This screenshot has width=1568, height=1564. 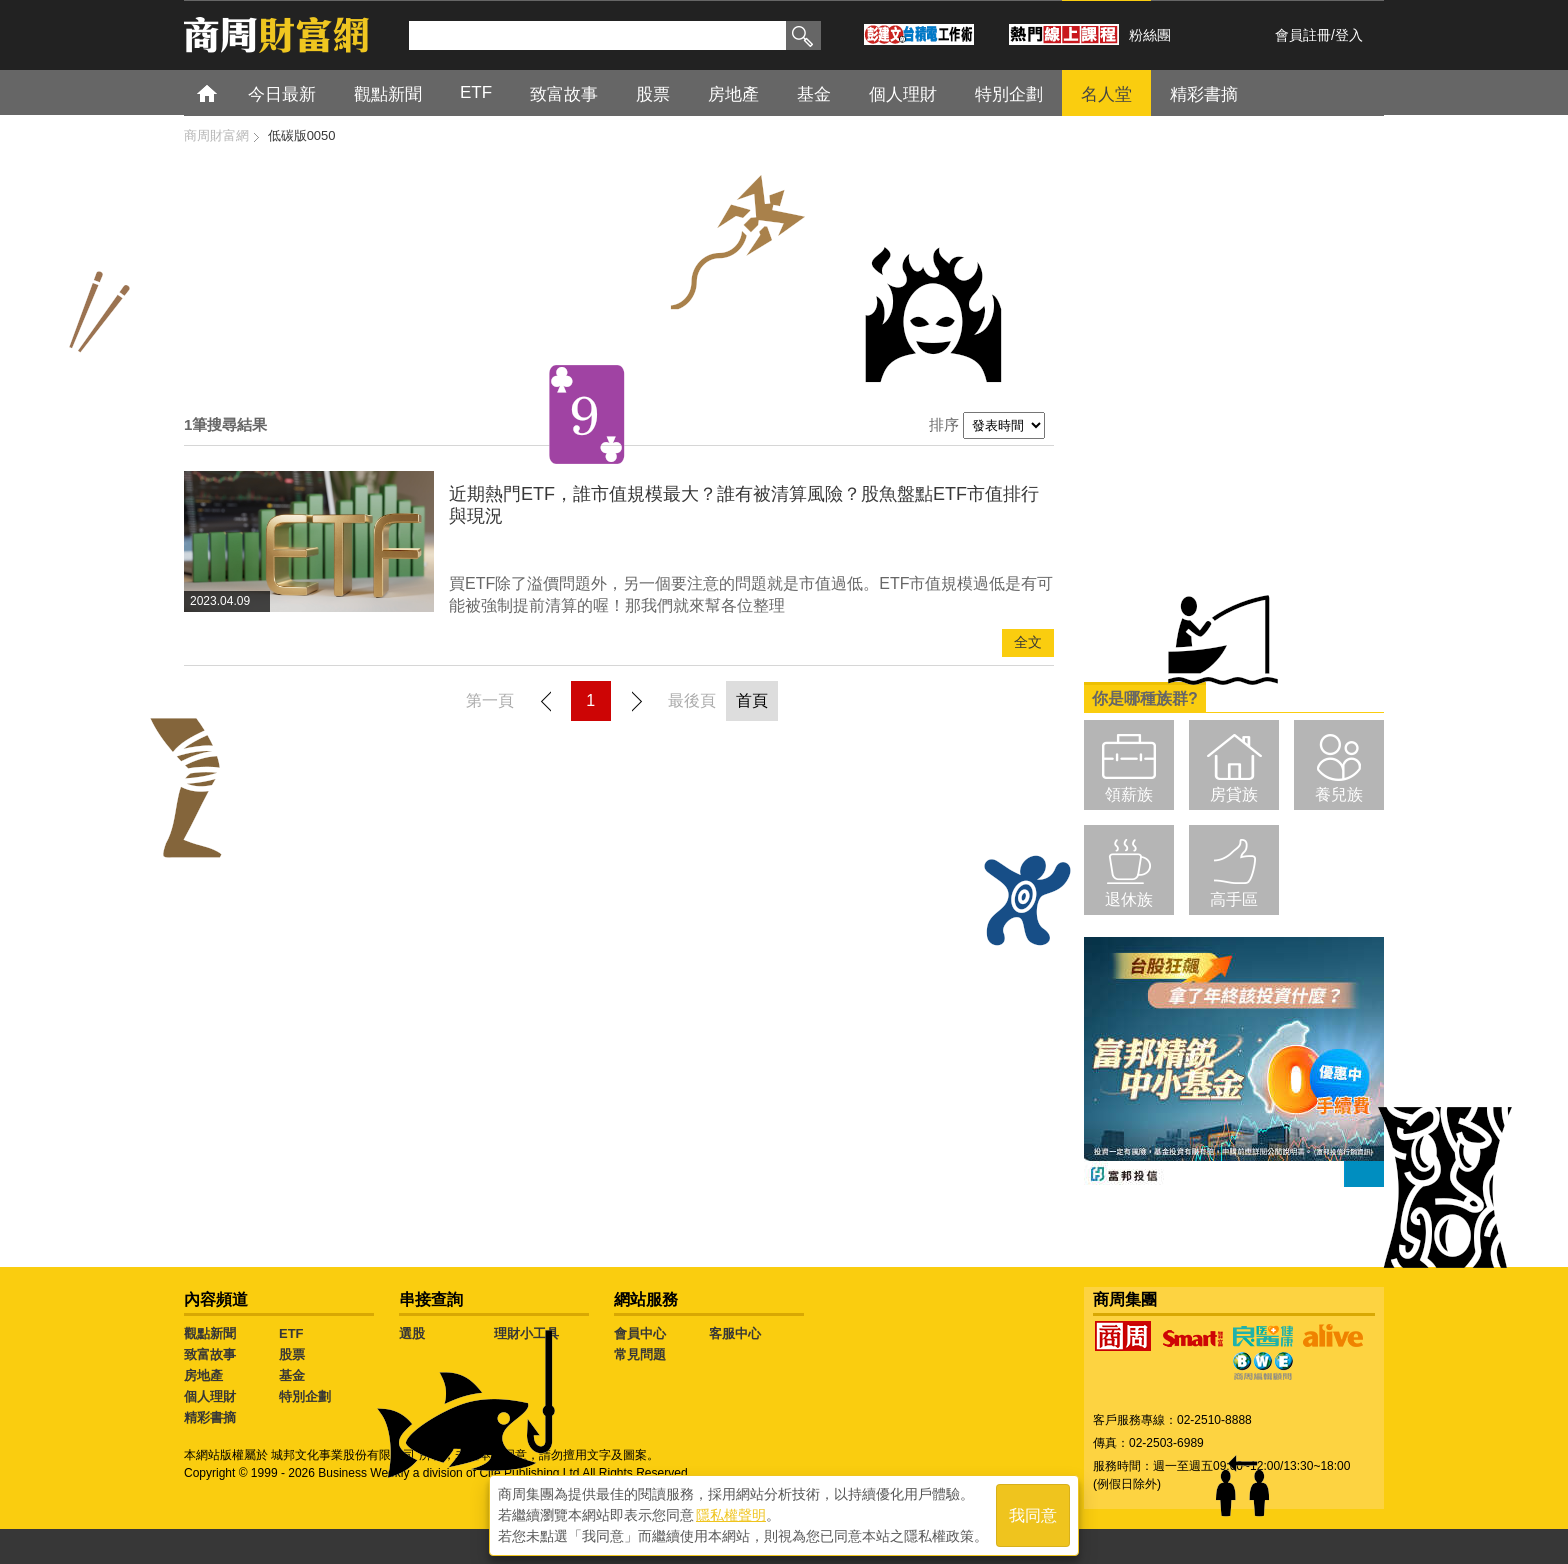 What do you see at coordinates (1445, 1187) in the screenshot?
I see `represents a forest spirit or nature character in a game` at bounding box center [1445, 1187].